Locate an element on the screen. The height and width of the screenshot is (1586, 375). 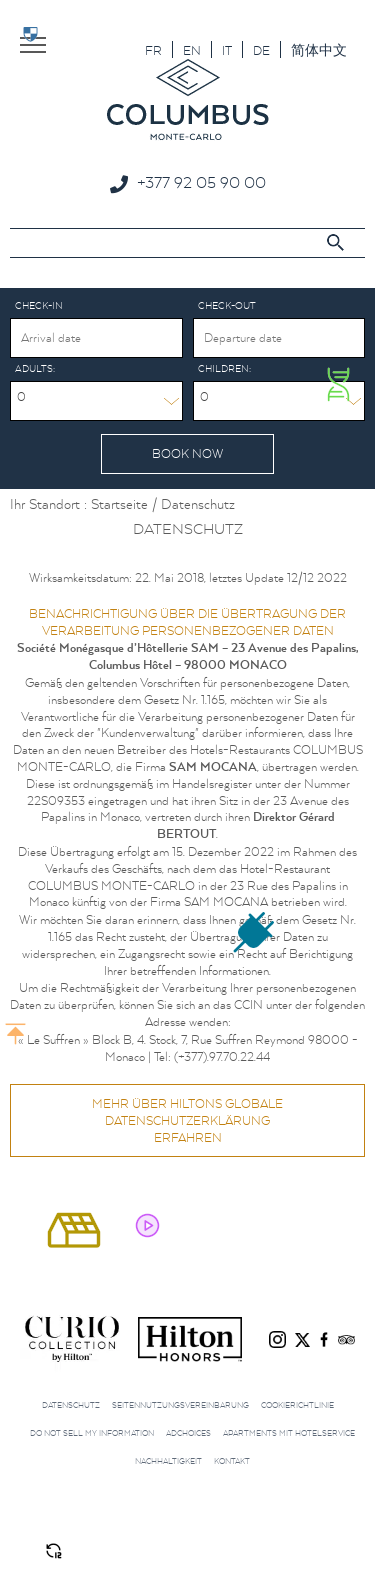
connect to a power source is located at coordinates (253, 933).